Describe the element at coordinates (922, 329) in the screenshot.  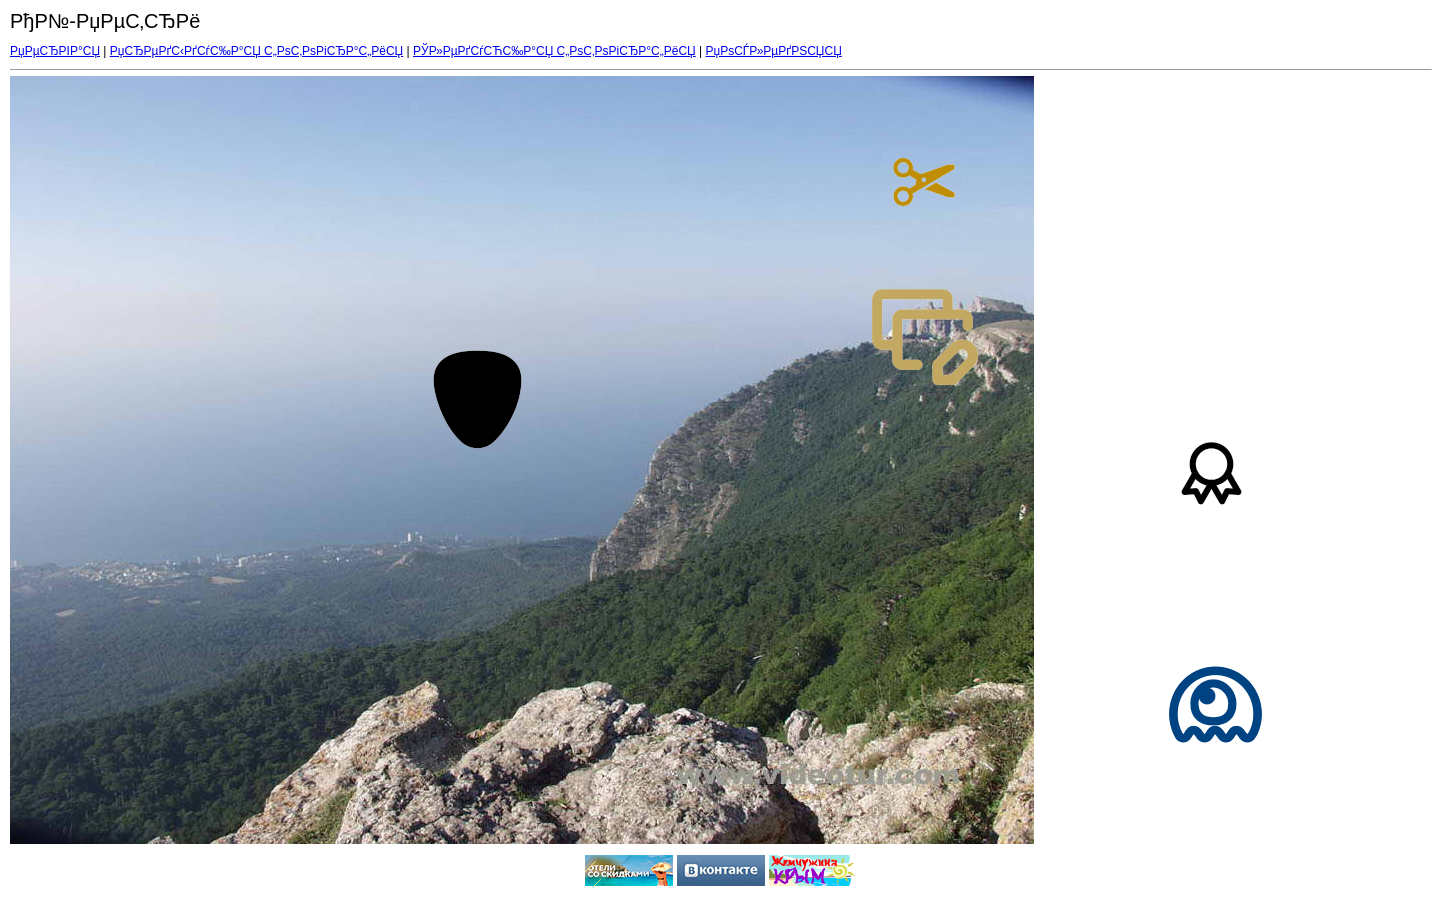
I see `edit payment or cash transaction details` at that location.